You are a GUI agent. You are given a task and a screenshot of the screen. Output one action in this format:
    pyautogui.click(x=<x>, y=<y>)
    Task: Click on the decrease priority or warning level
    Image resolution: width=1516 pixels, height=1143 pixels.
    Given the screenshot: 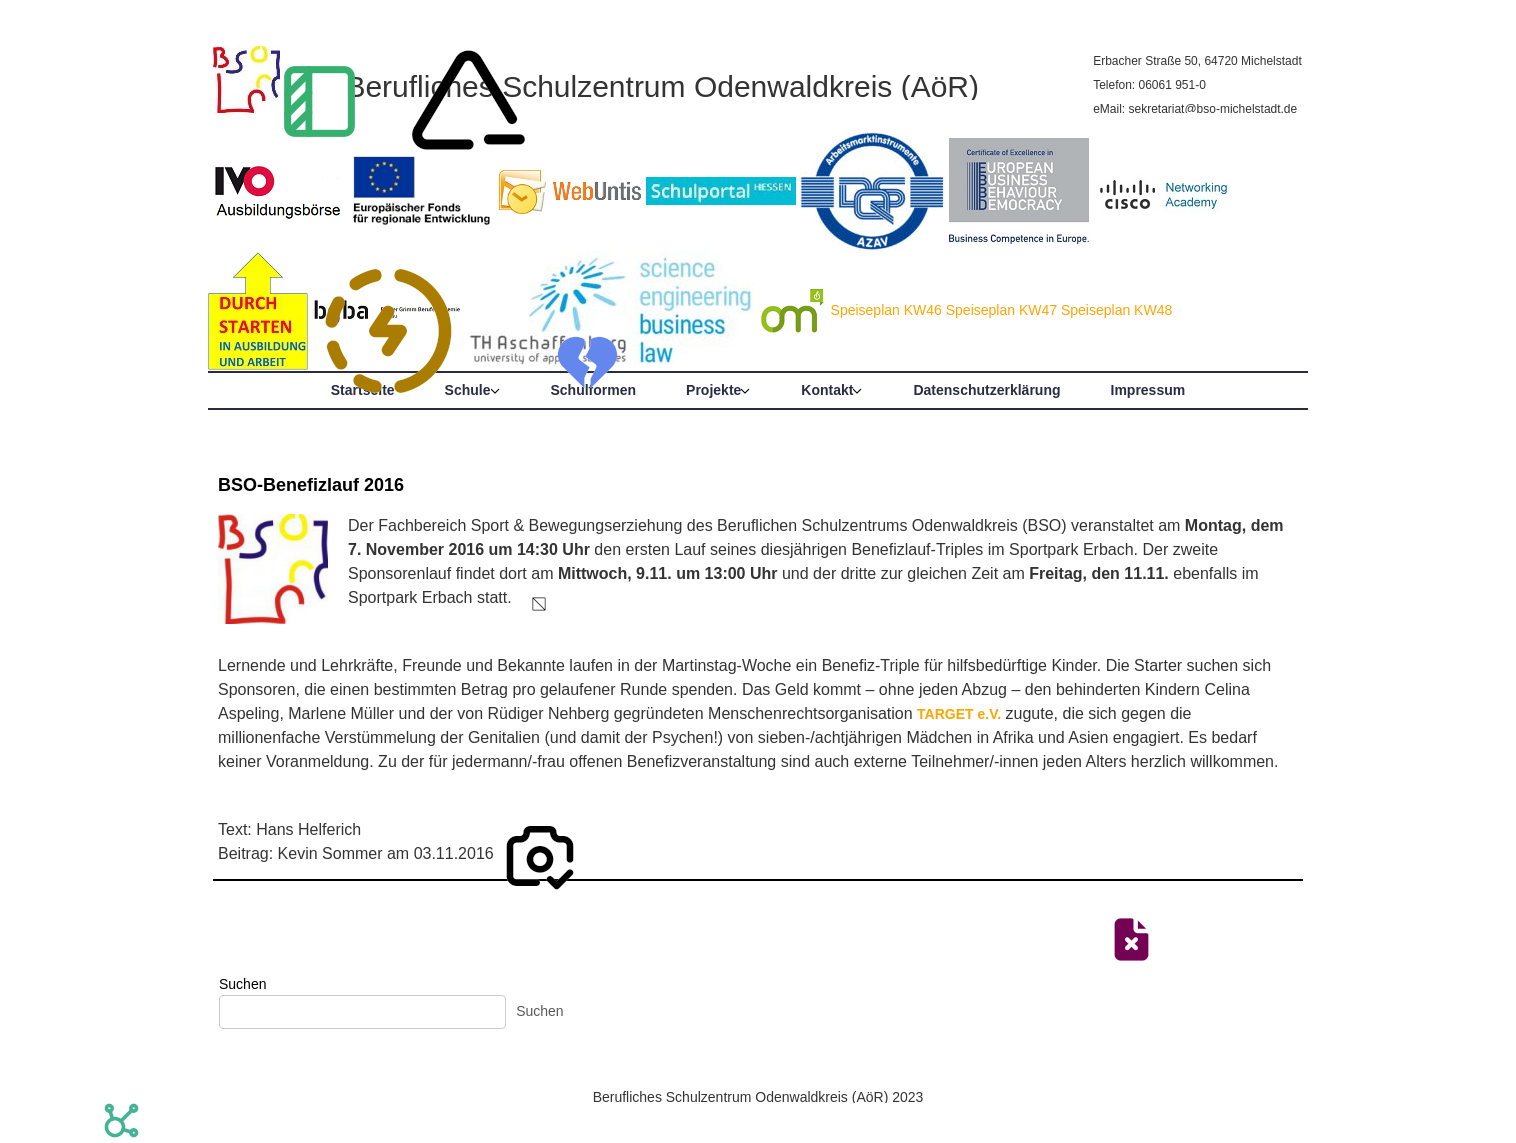 What is the action you would take?
    pyautogui.click(x=468, y=103)
    